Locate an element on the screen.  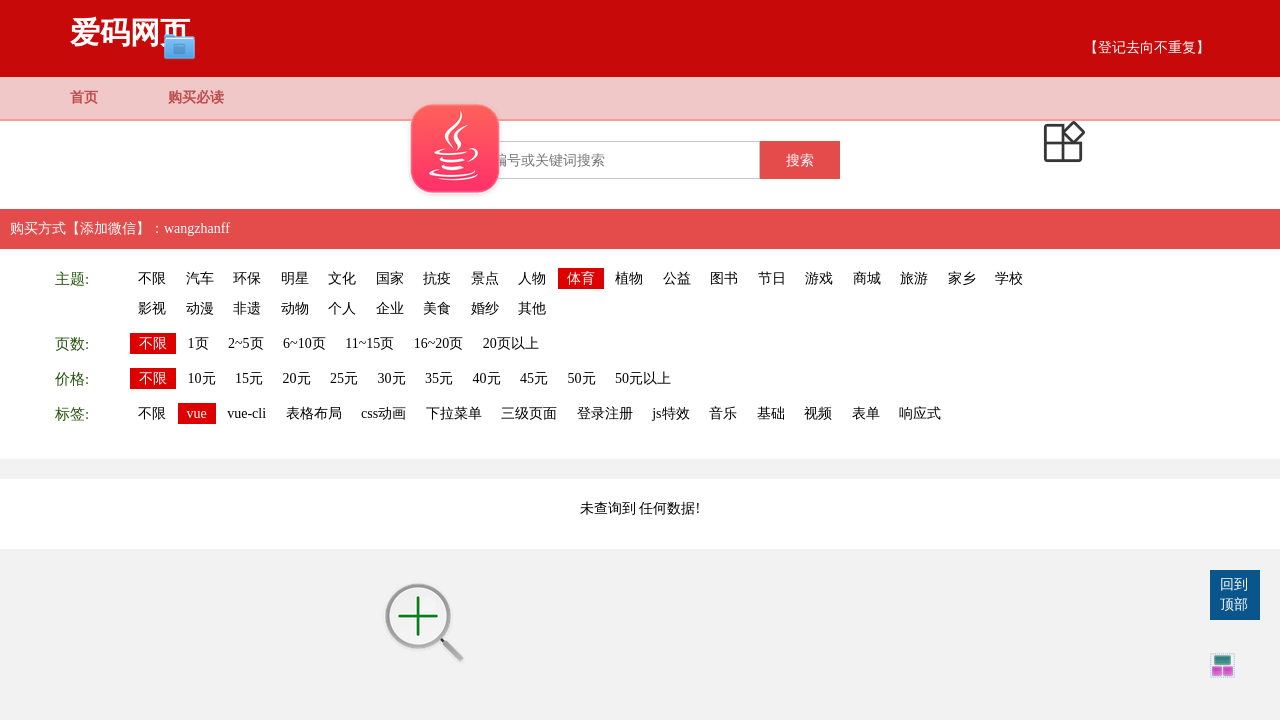
select all items in the current view is located at coordinates (1222, 665).